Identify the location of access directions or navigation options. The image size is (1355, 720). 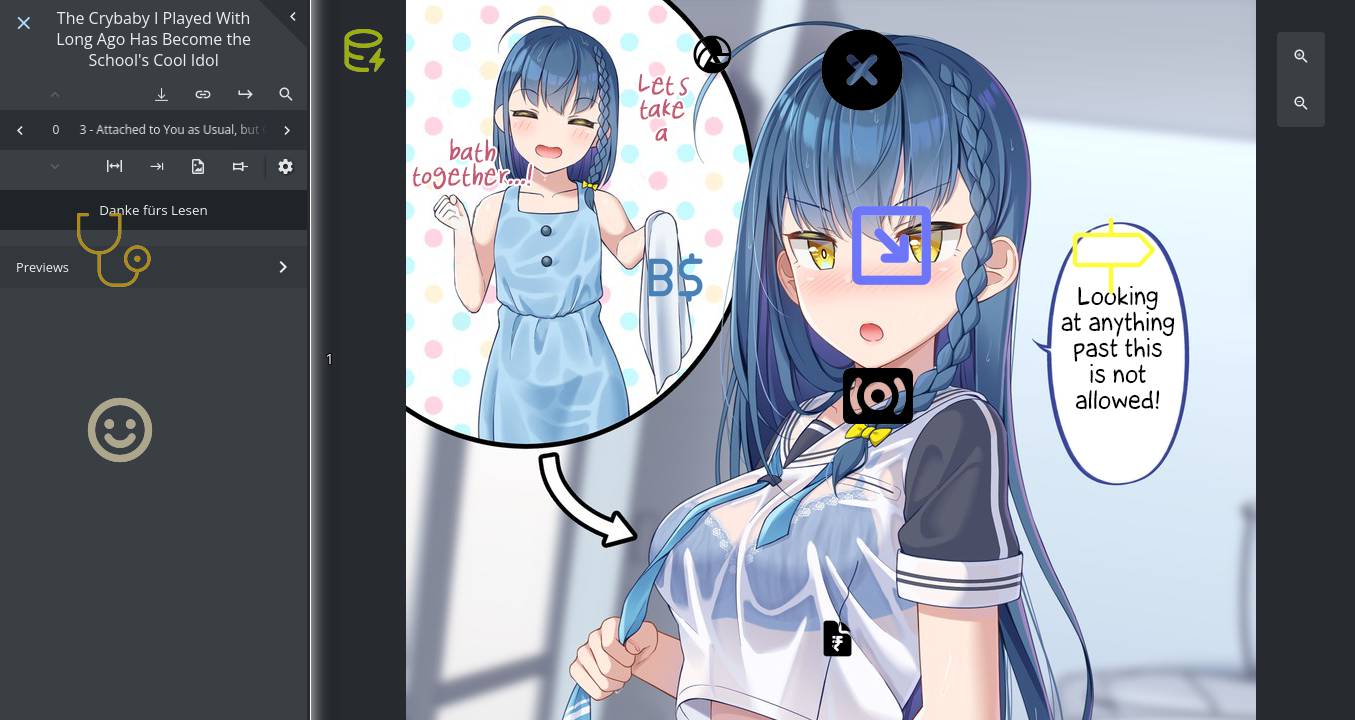
(1111, 256).